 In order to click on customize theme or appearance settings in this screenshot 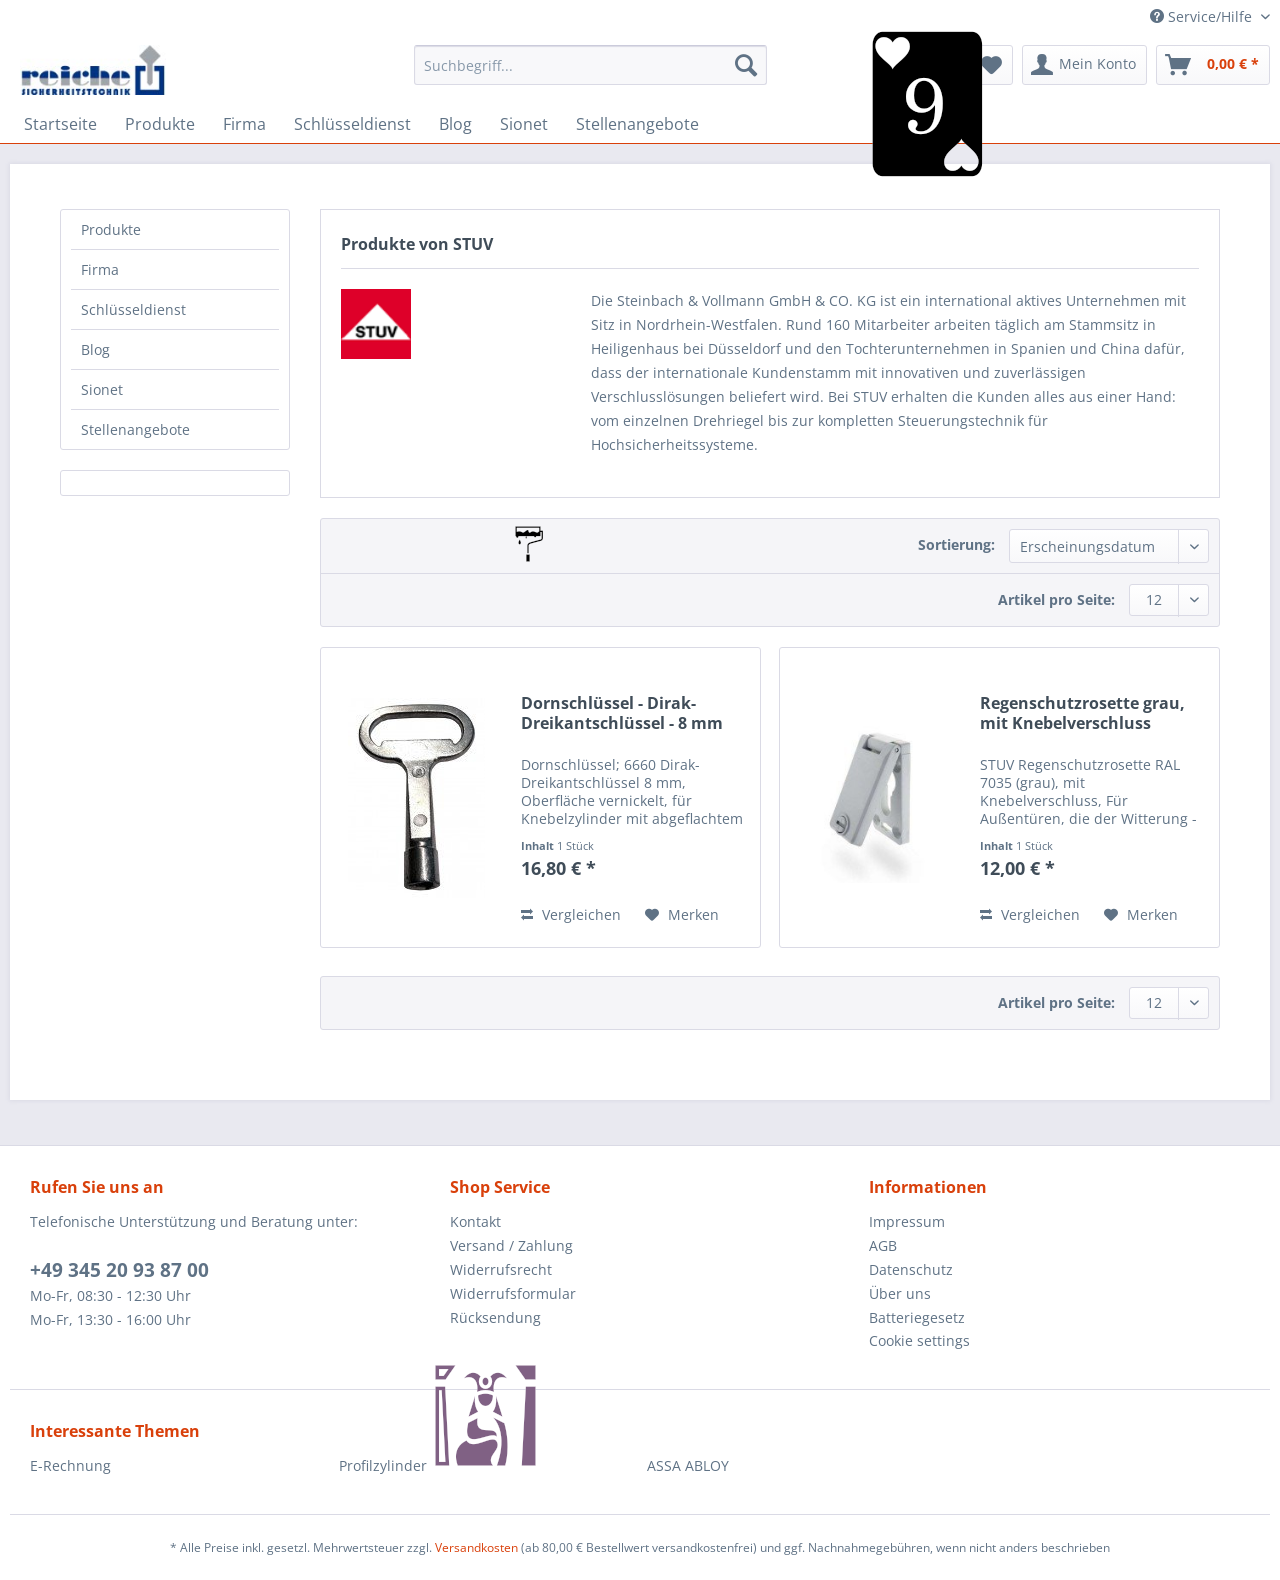, I will do `click(528, 544)`.